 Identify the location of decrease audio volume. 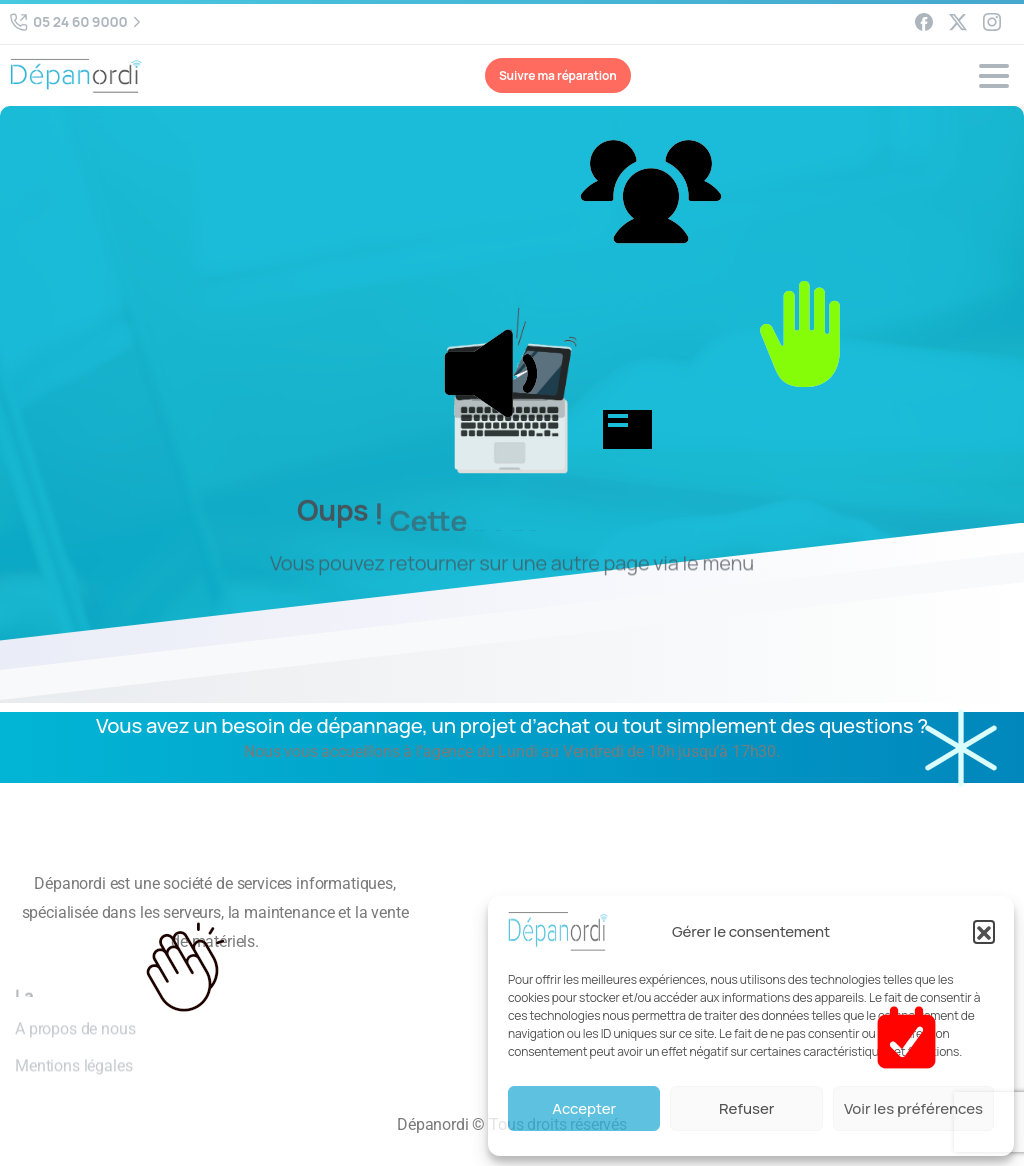
(488, 373).